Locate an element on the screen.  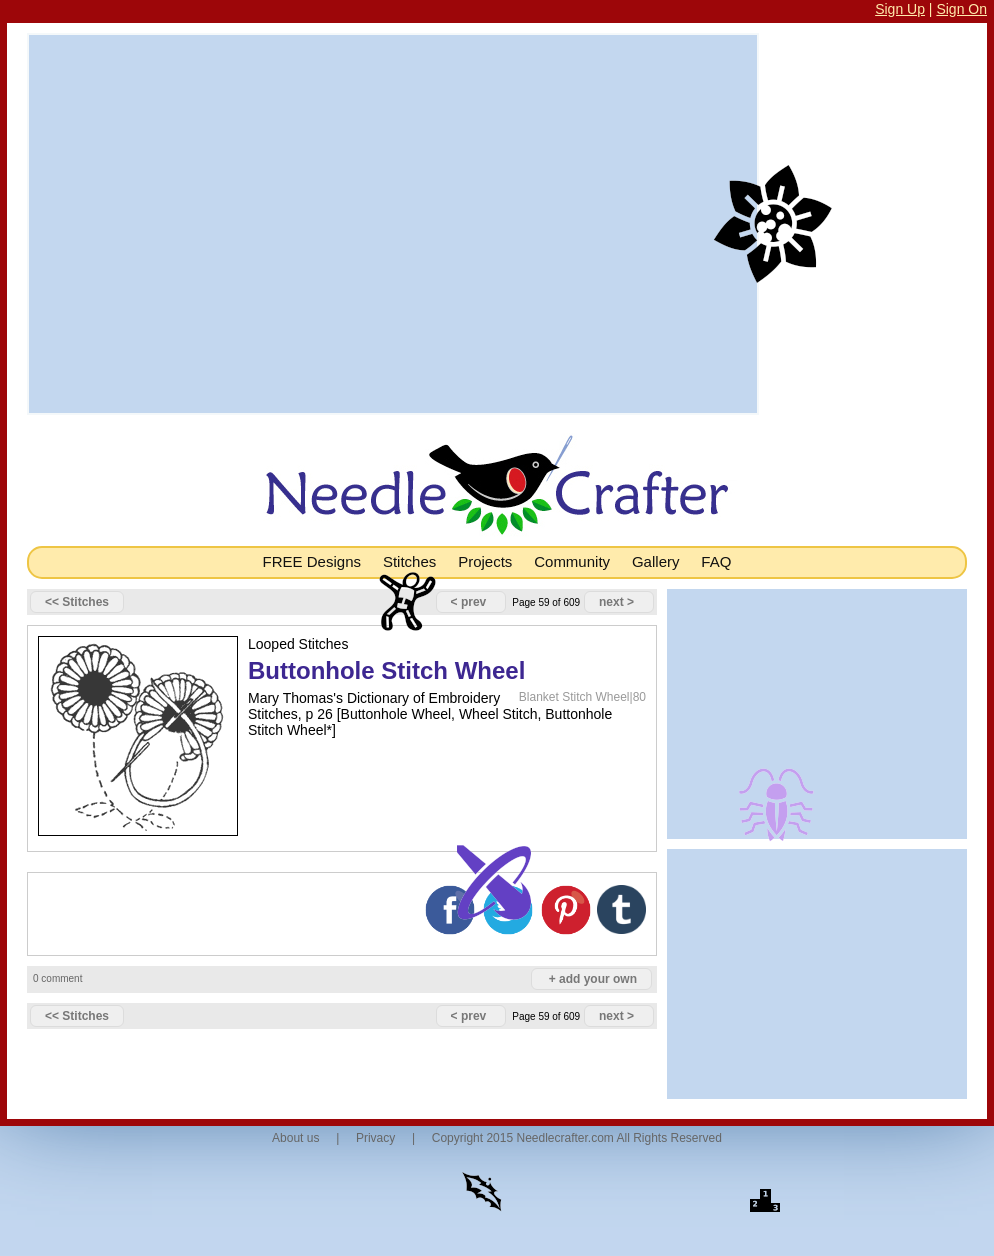
activate hyperspeed or boost ability is located at coordinates (494, 882).